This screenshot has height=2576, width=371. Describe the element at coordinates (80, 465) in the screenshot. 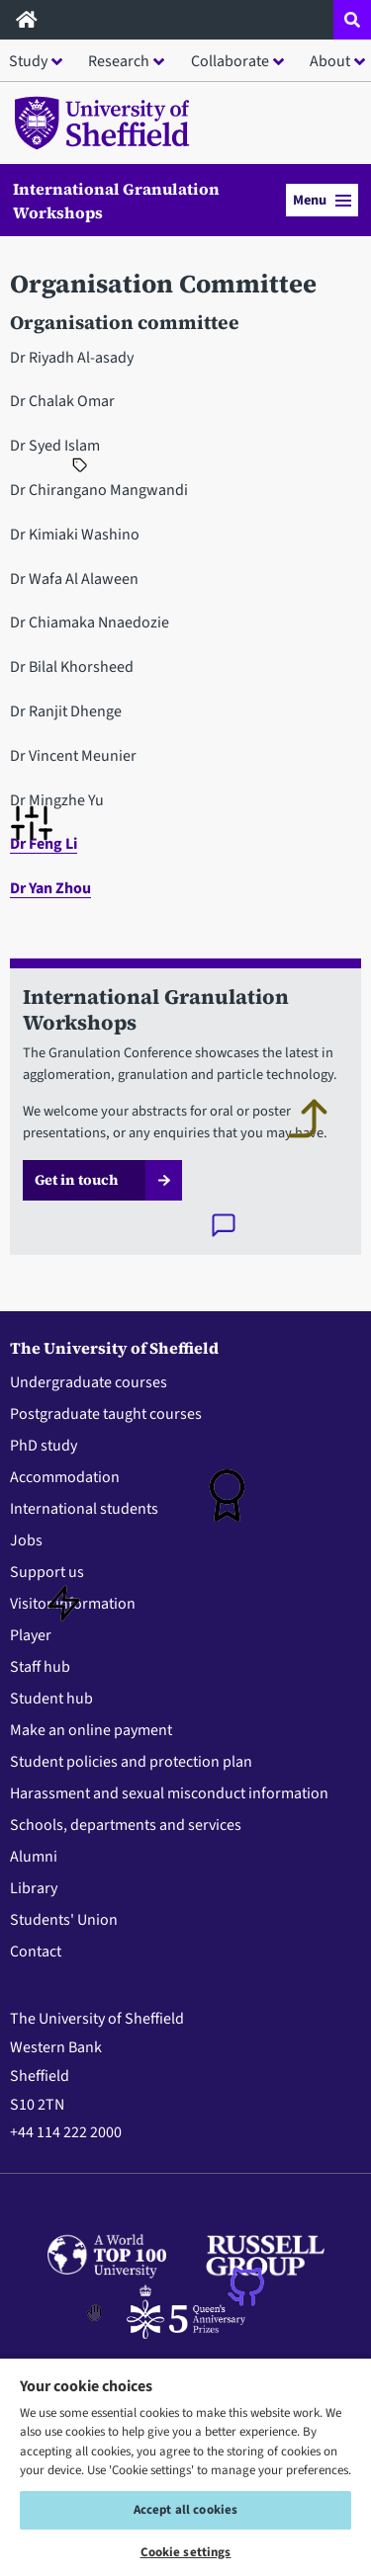

I see `add a tag or label to an item` at that location.